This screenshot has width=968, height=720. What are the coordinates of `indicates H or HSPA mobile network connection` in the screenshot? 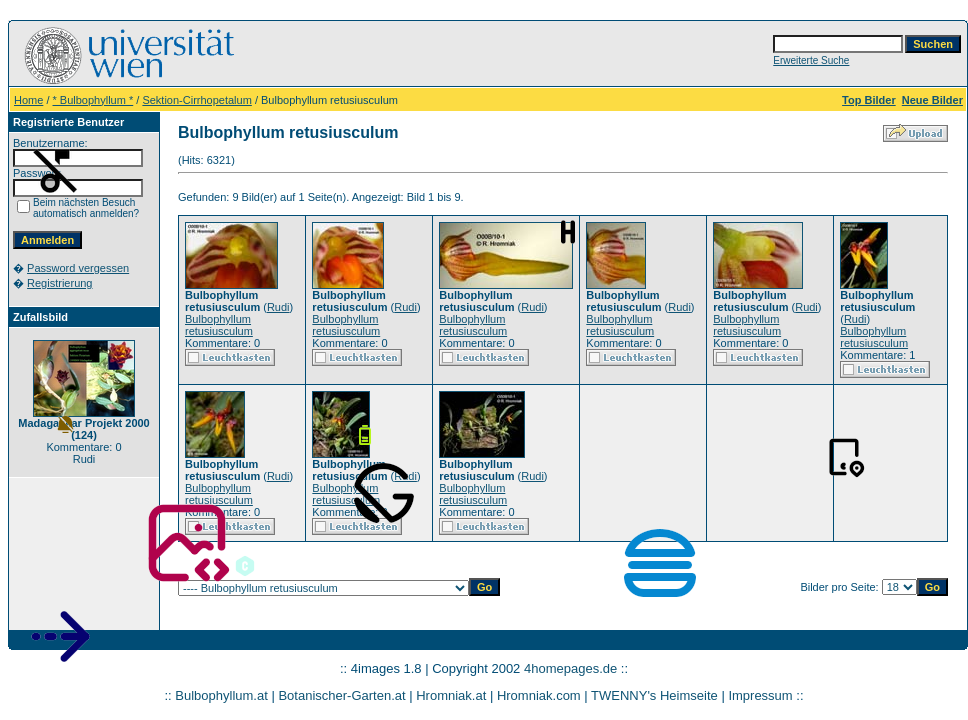 It's located at (568, 232).